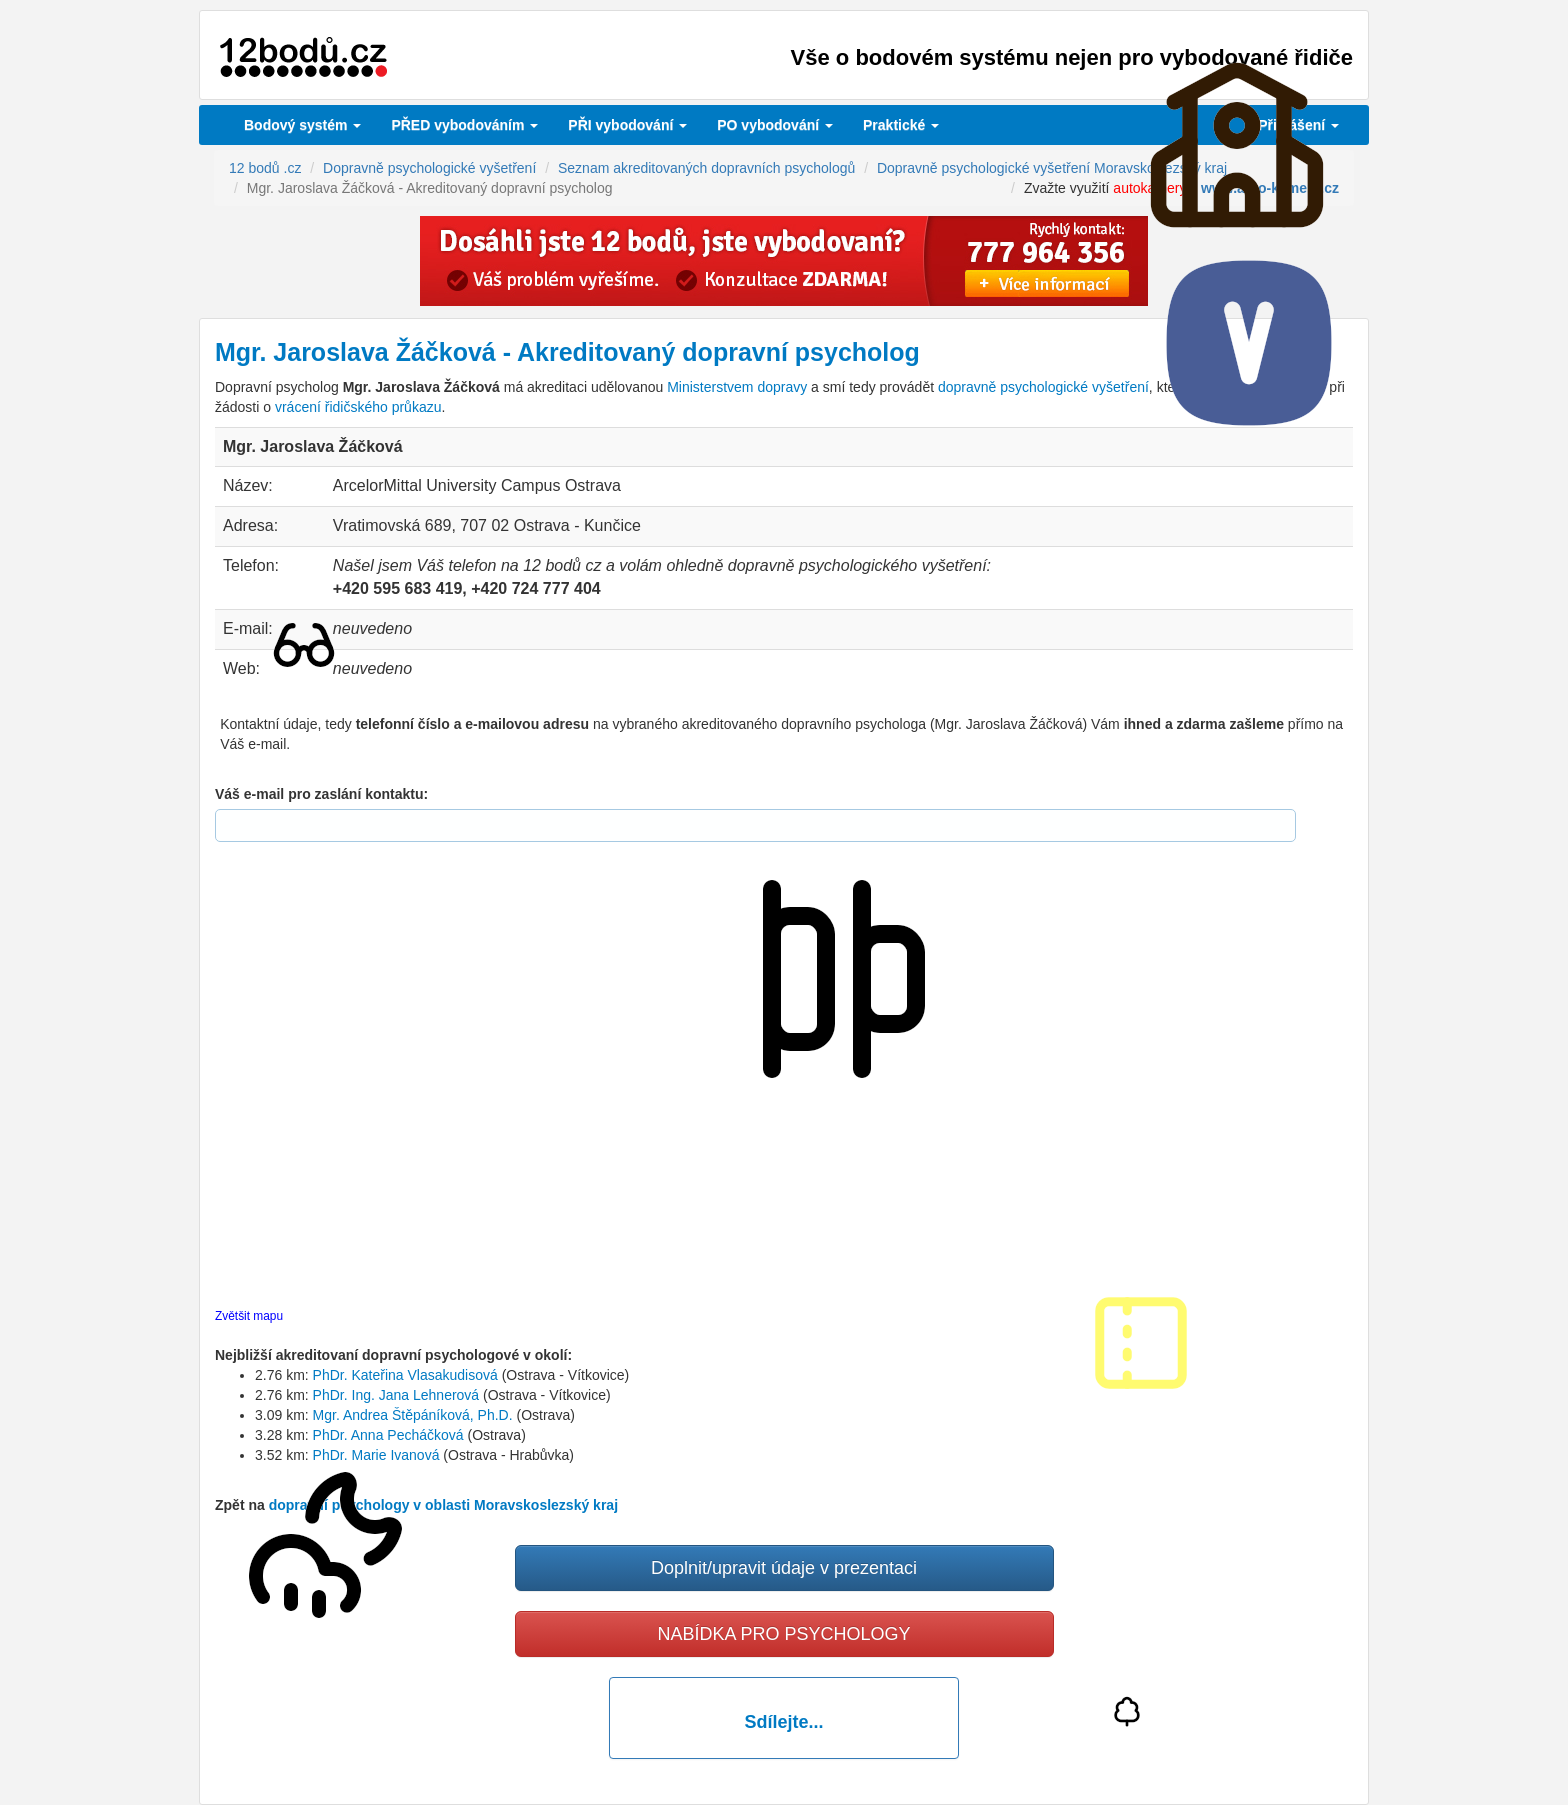 Image resolution: width=1568 pixels, height=1805 pixels. I want to click on indicates nighttime rainy weather conditions, so click(326, 1541).